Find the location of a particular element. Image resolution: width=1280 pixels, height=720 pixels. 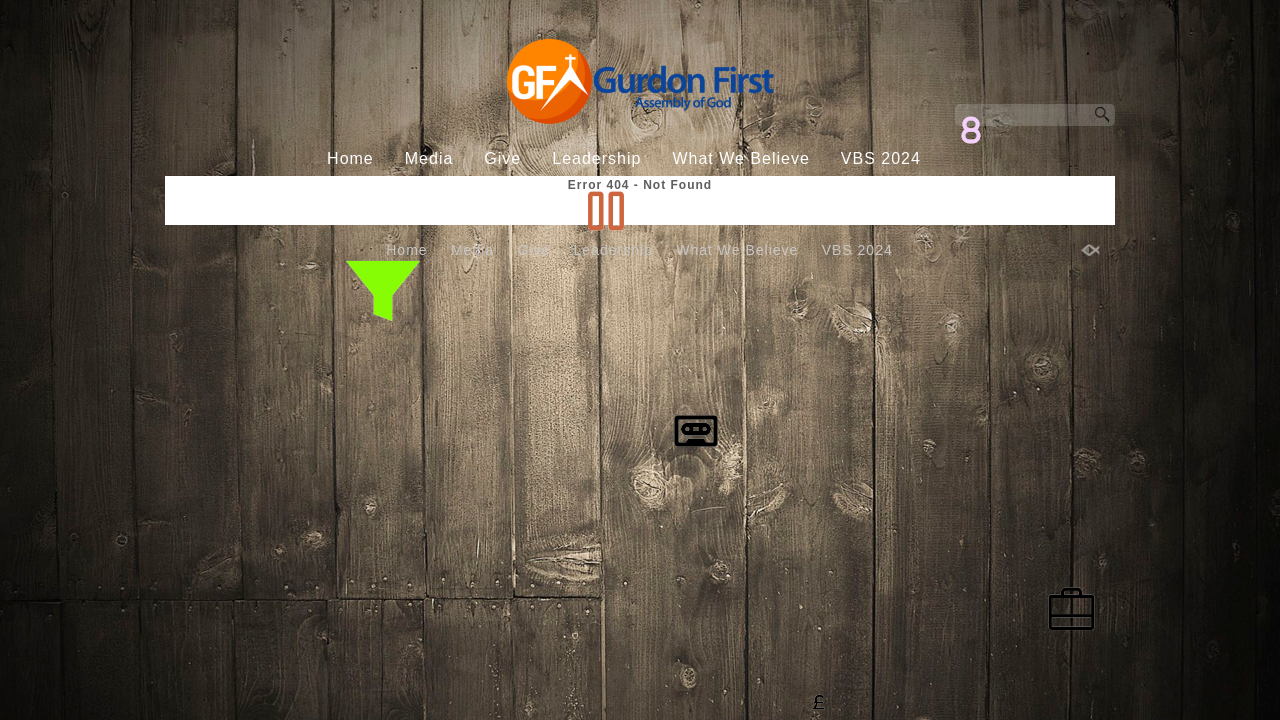

displays the number 8 in a list or ranking is located at coordinates (971, 130).